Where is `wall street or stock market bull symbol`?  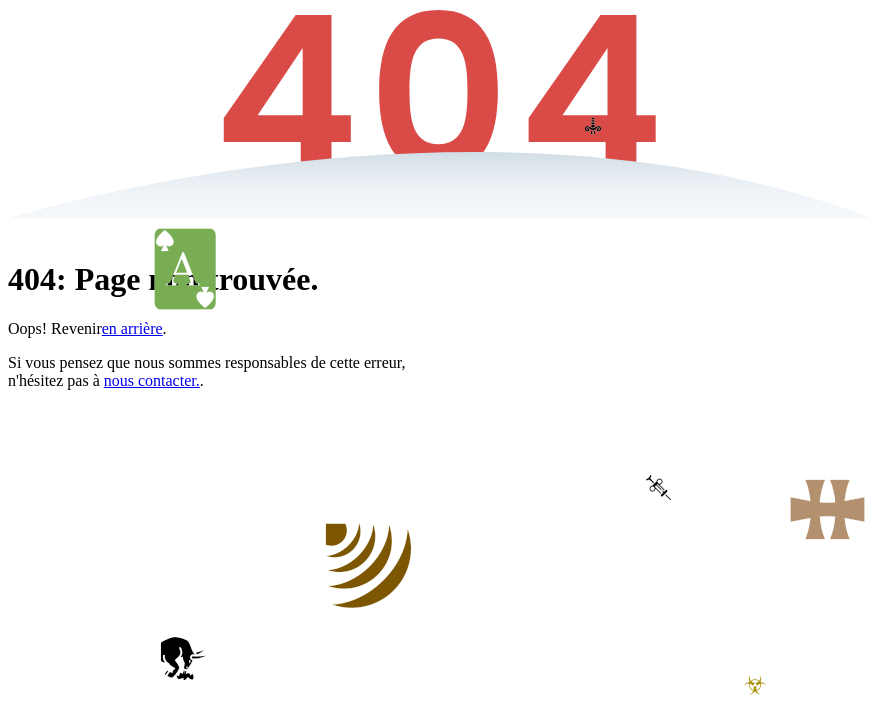 wall street or stock market bull symbol is located at coordinates (184, 656).